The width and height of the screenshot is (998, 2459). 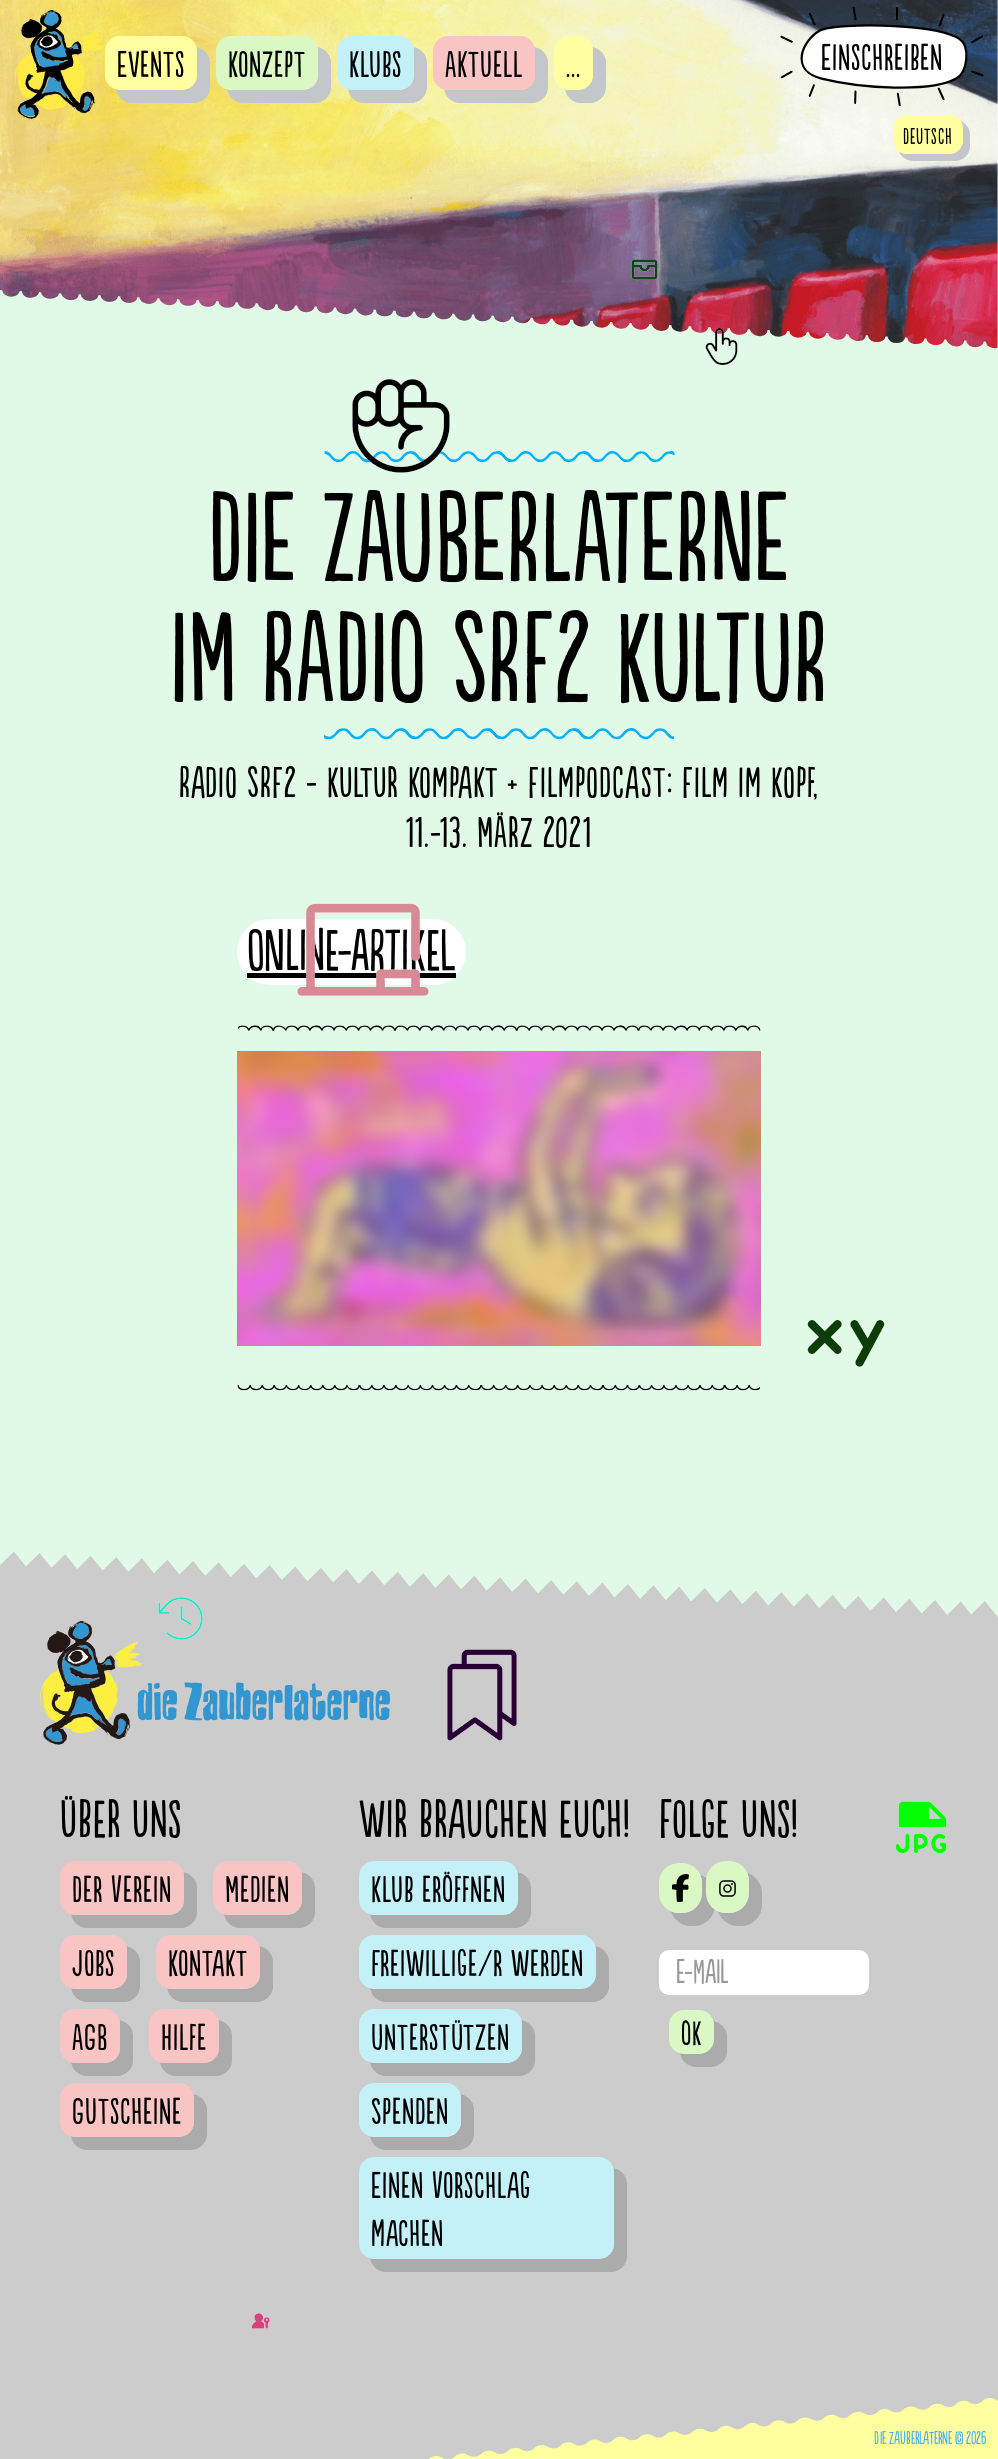 I want to click on indicates solidarity or support, so click(x=401, y=424).